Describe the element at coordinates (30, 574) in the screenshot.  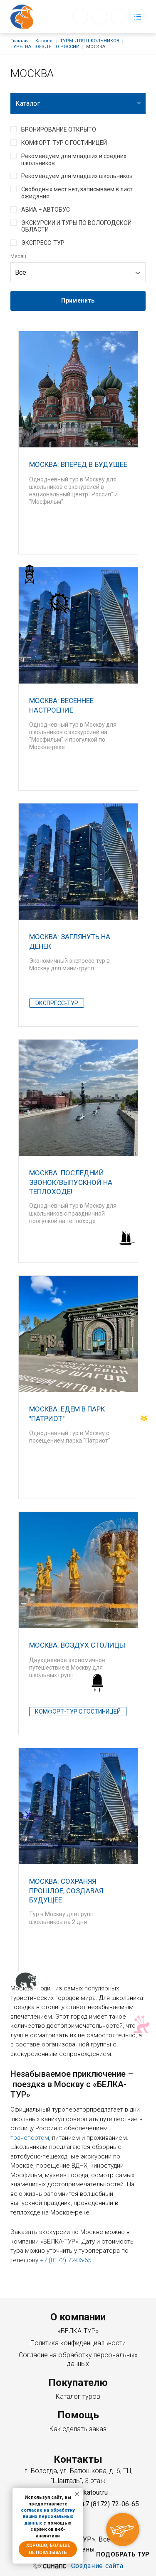
I see `view or access lookout points on a map` at that location.